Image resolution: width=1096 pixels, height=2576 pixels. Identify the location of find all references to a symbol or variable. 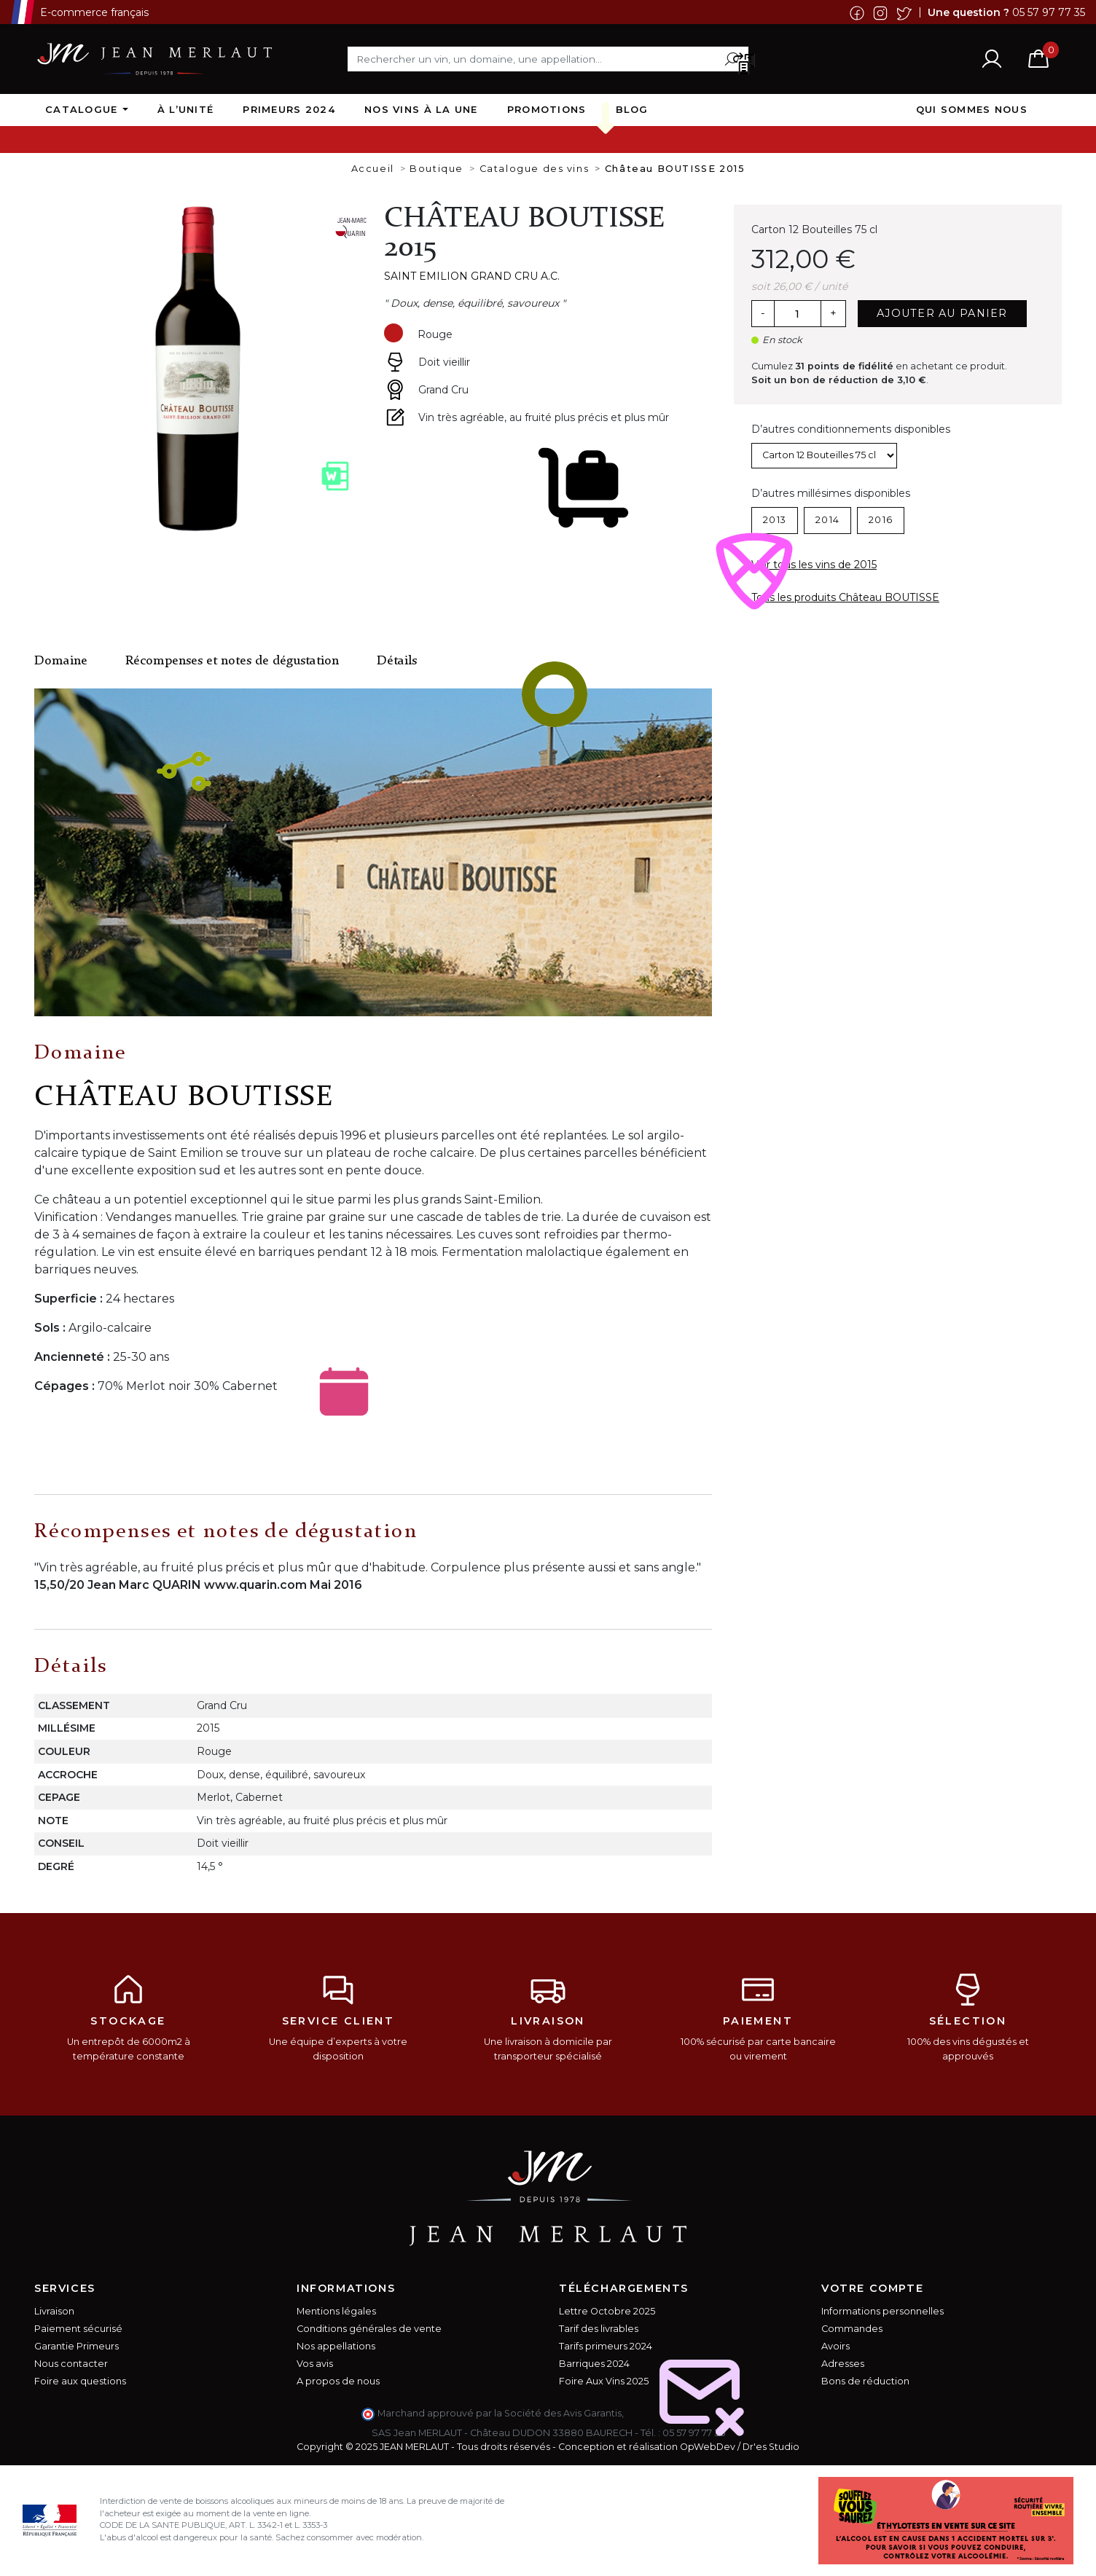
(744, 63).